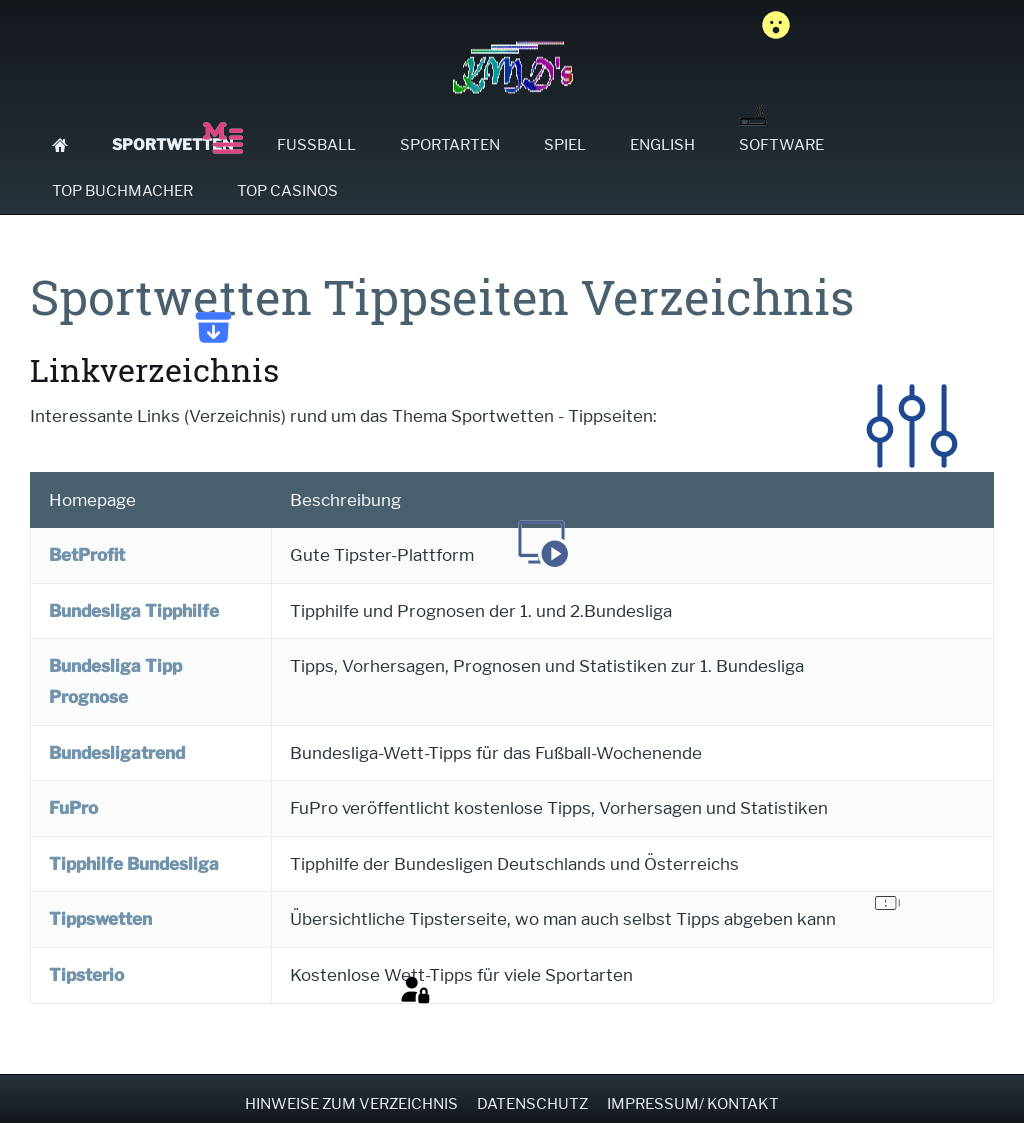 The width and height of the screenshot is (1024, 1123). What do you see at coordinates (887, 903) in the screenshot?
I see `indicates low battery warning` at bounding box center [887, 903].